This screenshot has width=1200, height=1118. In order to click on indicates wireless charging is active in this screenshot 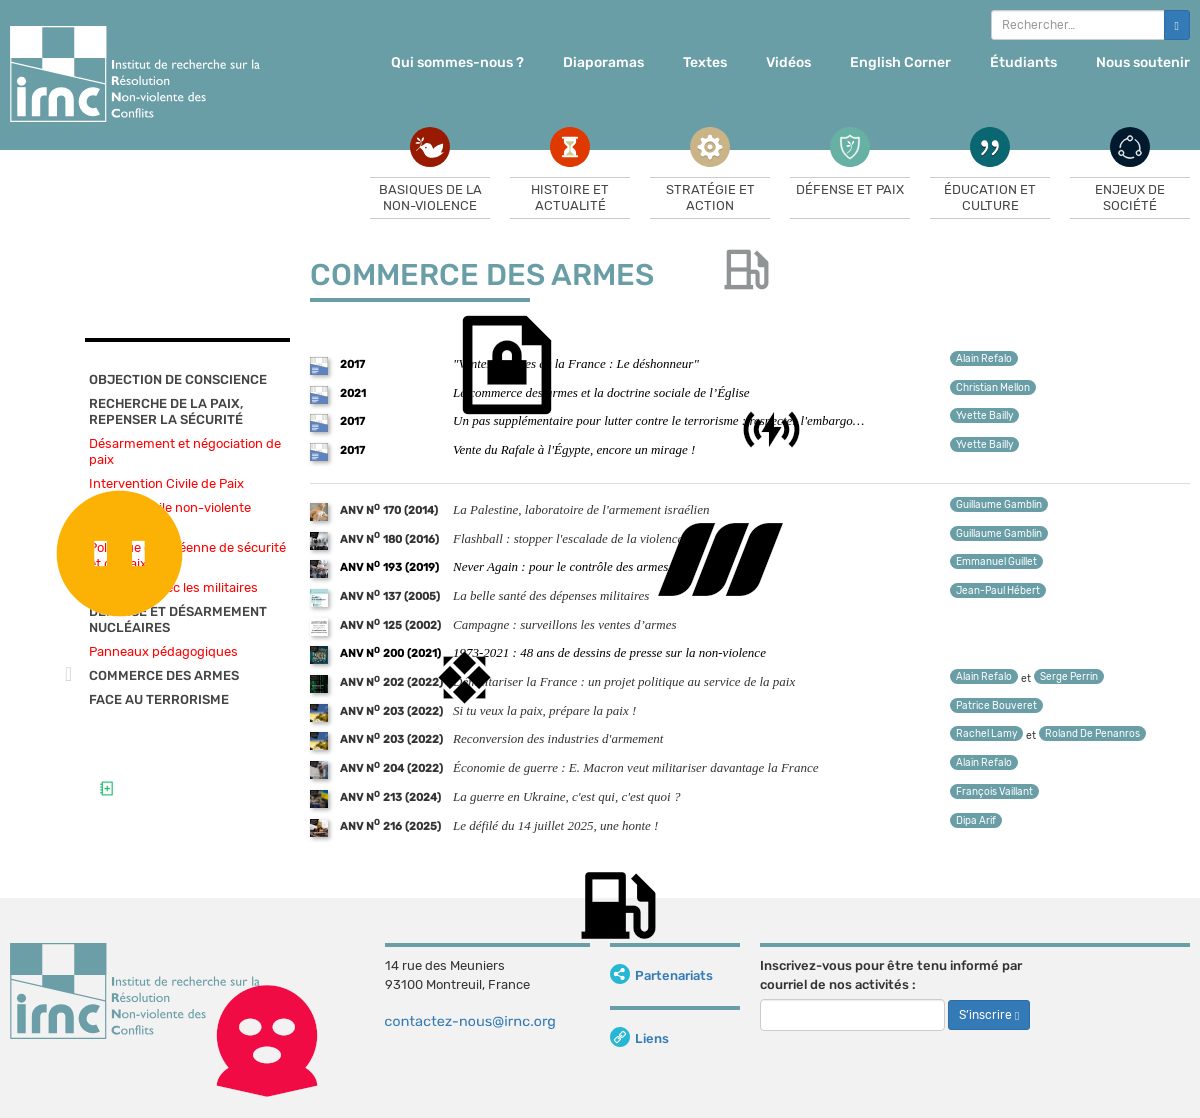, I will do `click(771, 429)`.